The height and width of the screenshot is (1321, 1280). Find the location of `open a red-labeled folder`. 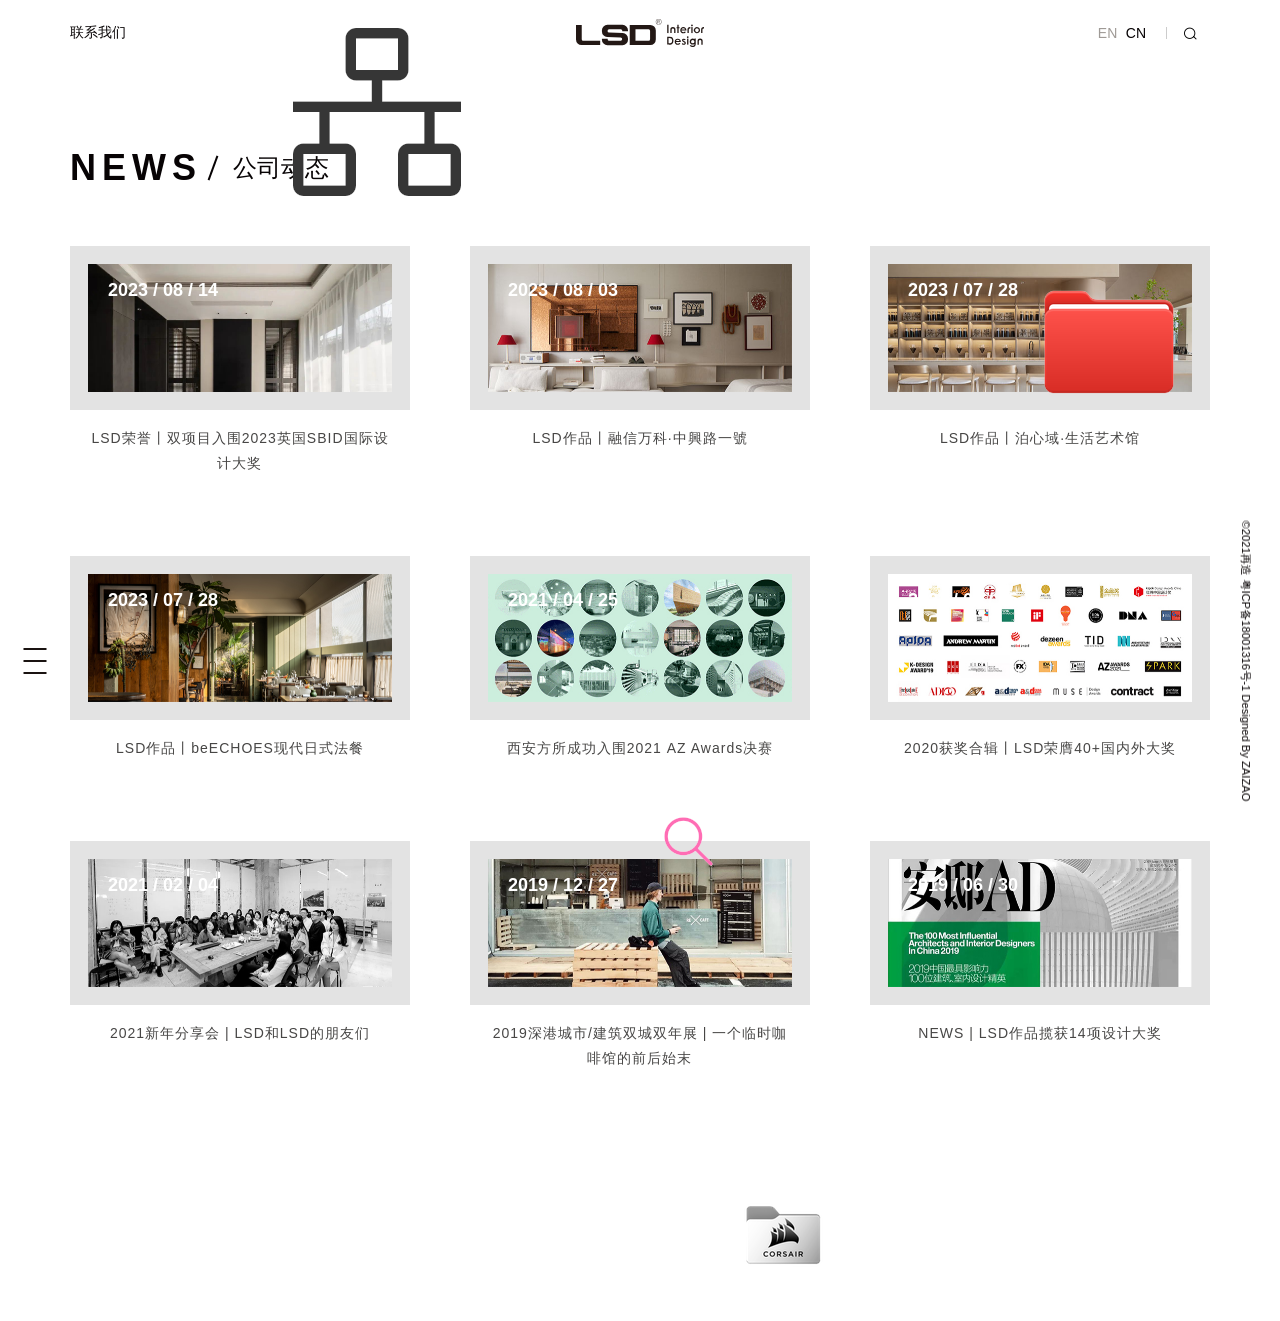

open a red-labeled folder is located at coordinates (1109, 342).